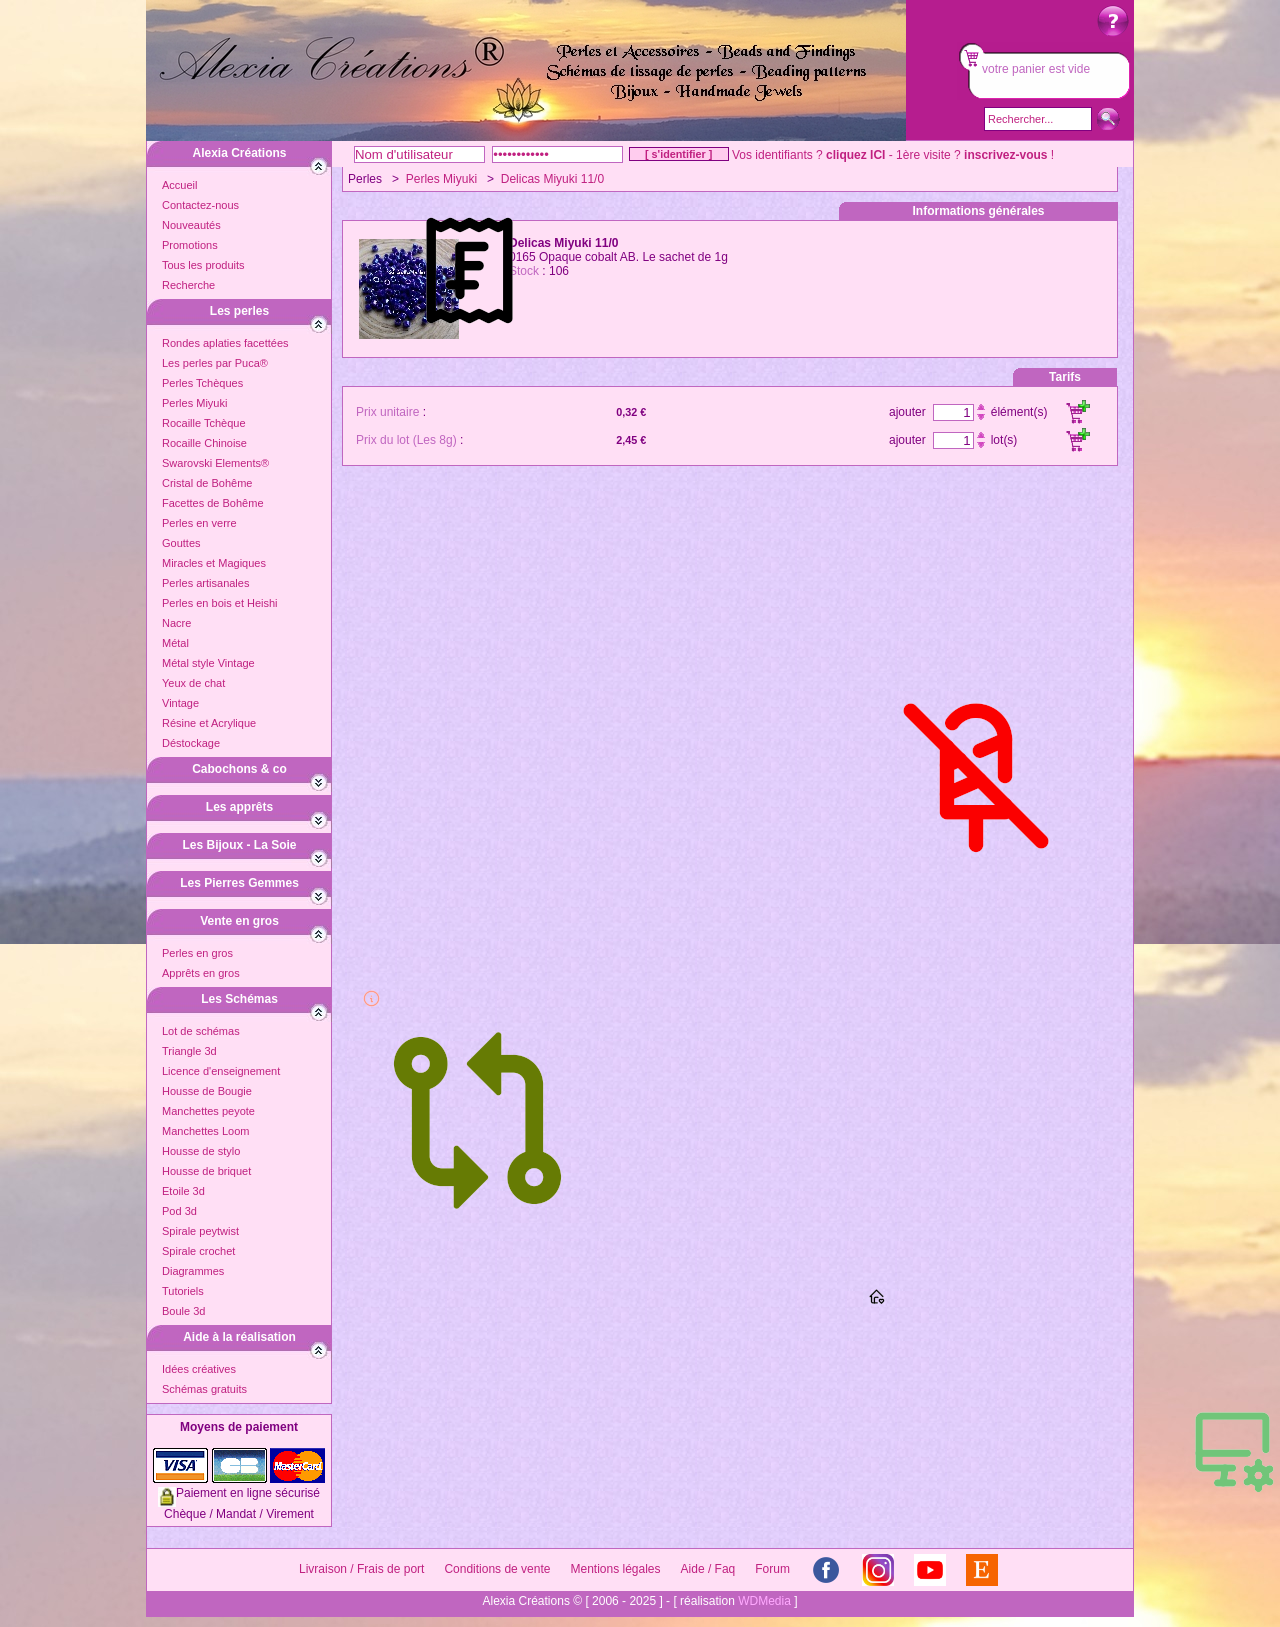  I want to click on view receipt or transaction in swiss francs, so click(469, 270).